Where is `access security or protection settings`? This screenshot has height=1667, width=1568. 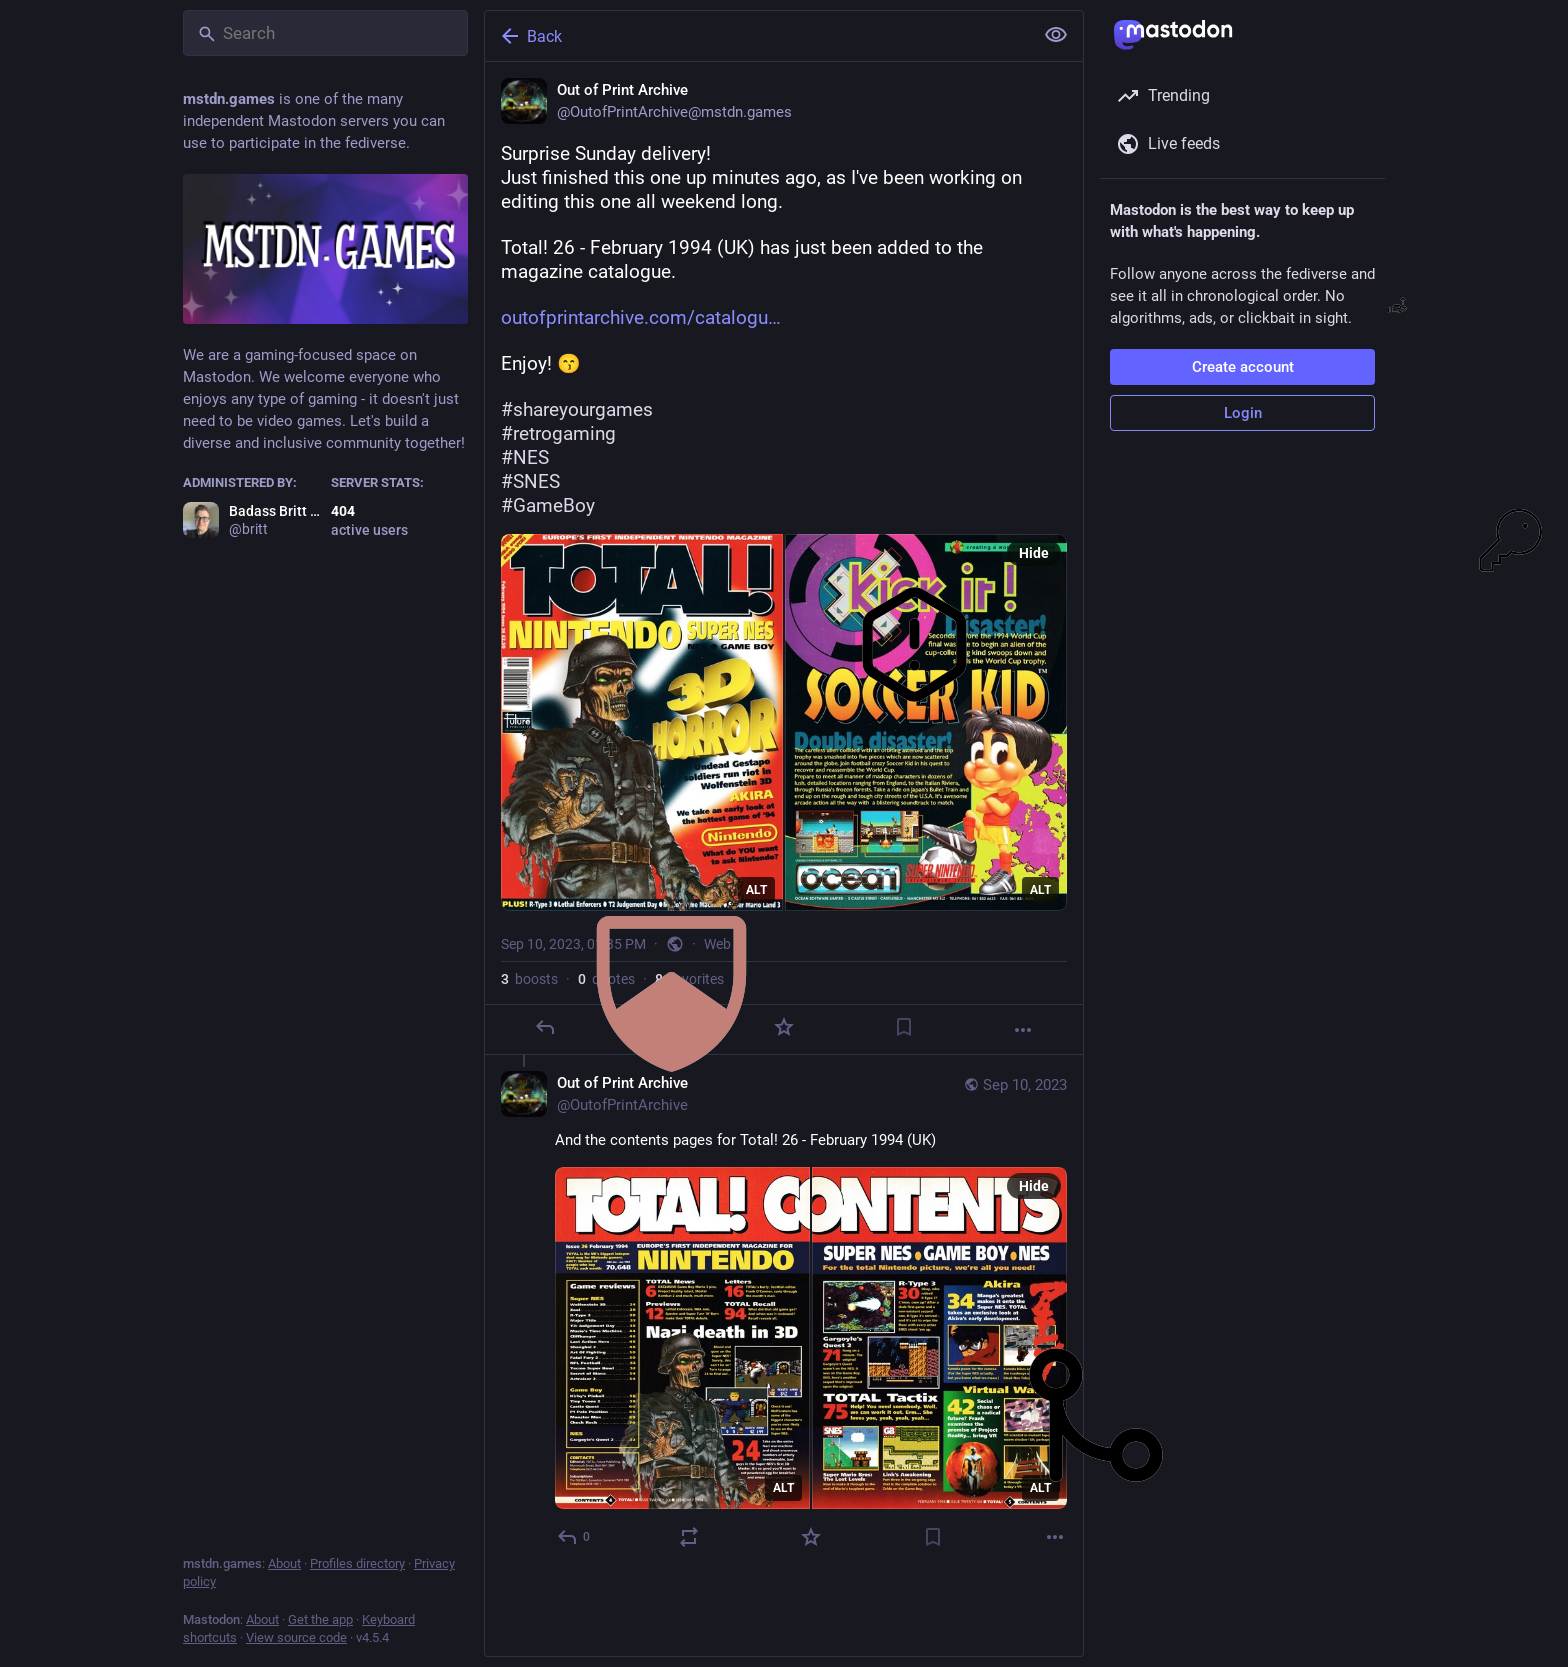 access security or protection settings is located at coordinates (671, 984).